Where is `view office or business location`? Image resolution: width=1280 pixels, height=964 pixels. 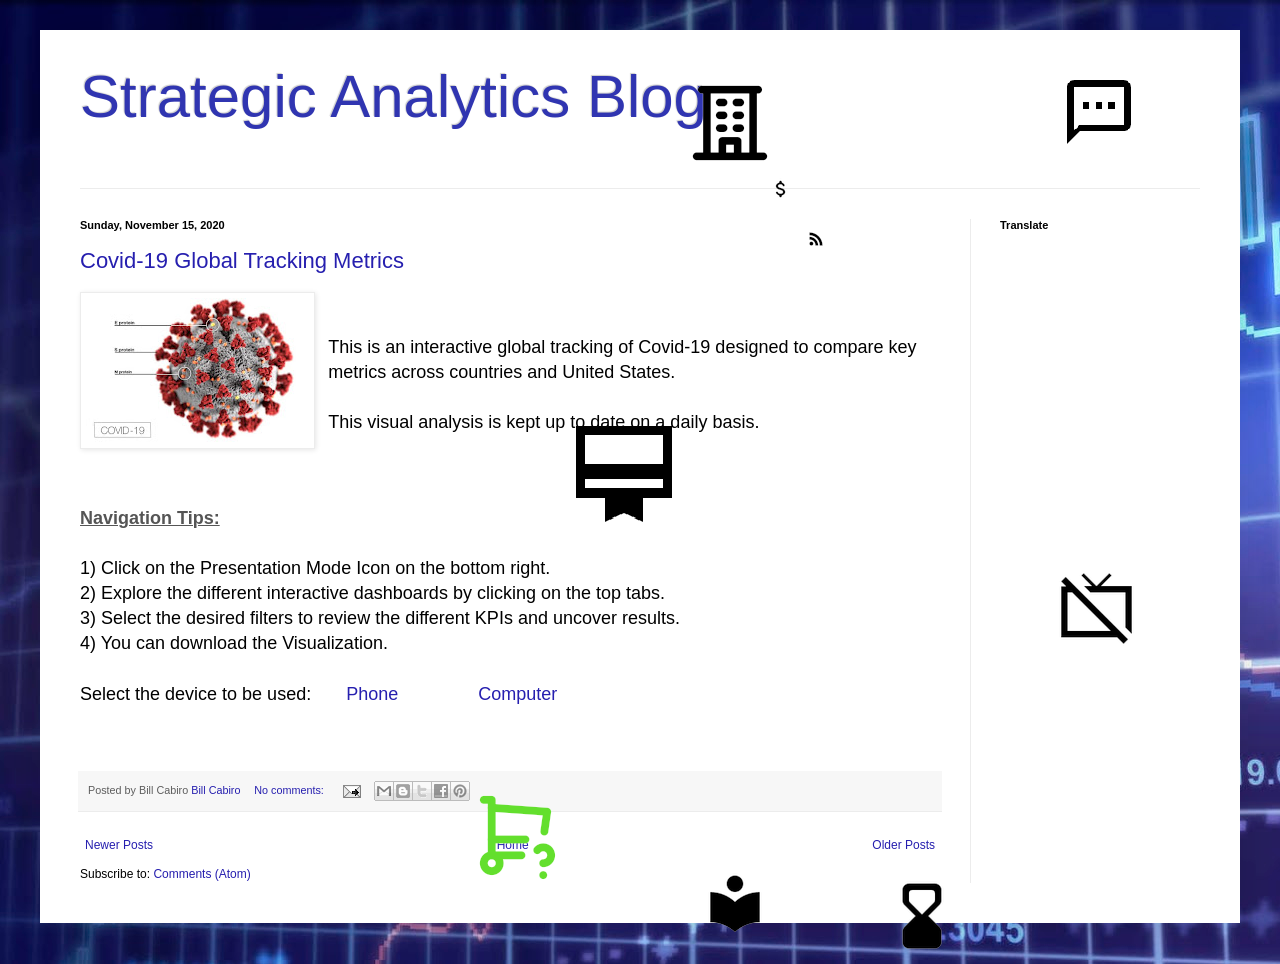 view office or business location is located at coordinates (730, 123).